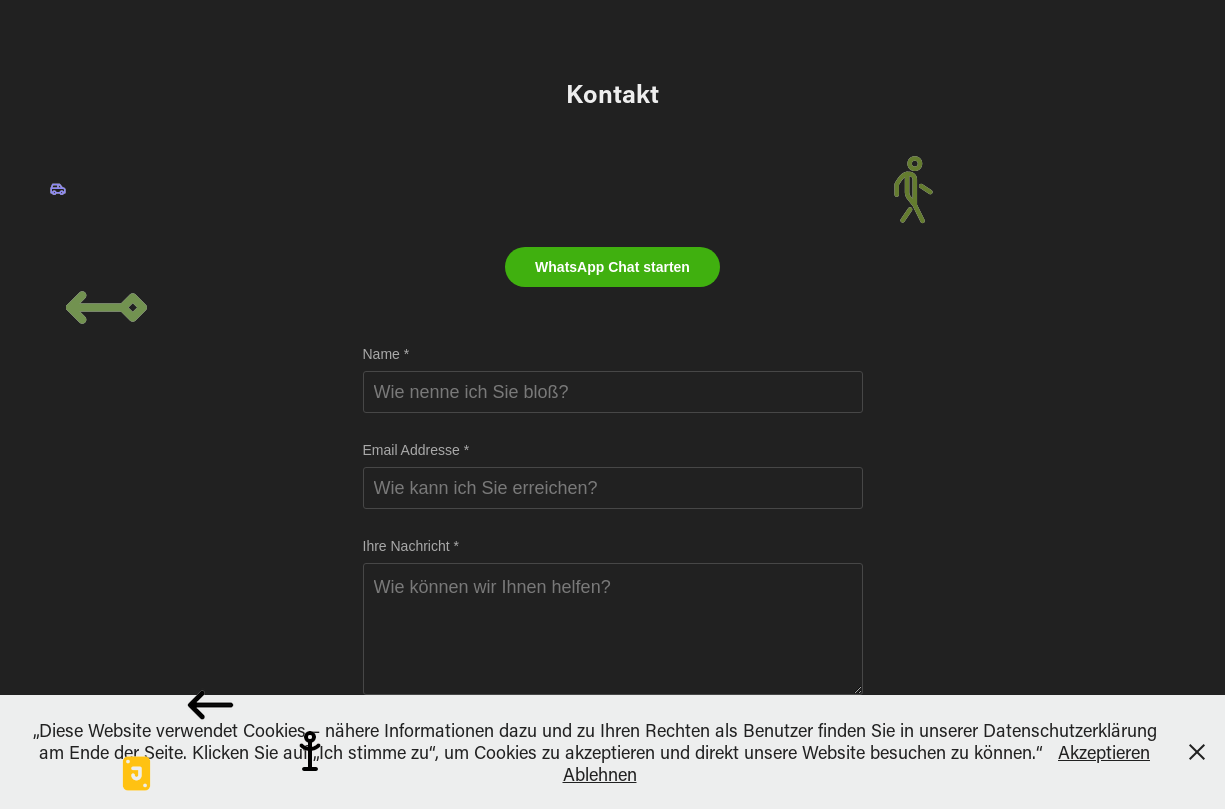 The image size is (1225, 809). I want to click on jack playing card in a card game app, so click(136, 773).